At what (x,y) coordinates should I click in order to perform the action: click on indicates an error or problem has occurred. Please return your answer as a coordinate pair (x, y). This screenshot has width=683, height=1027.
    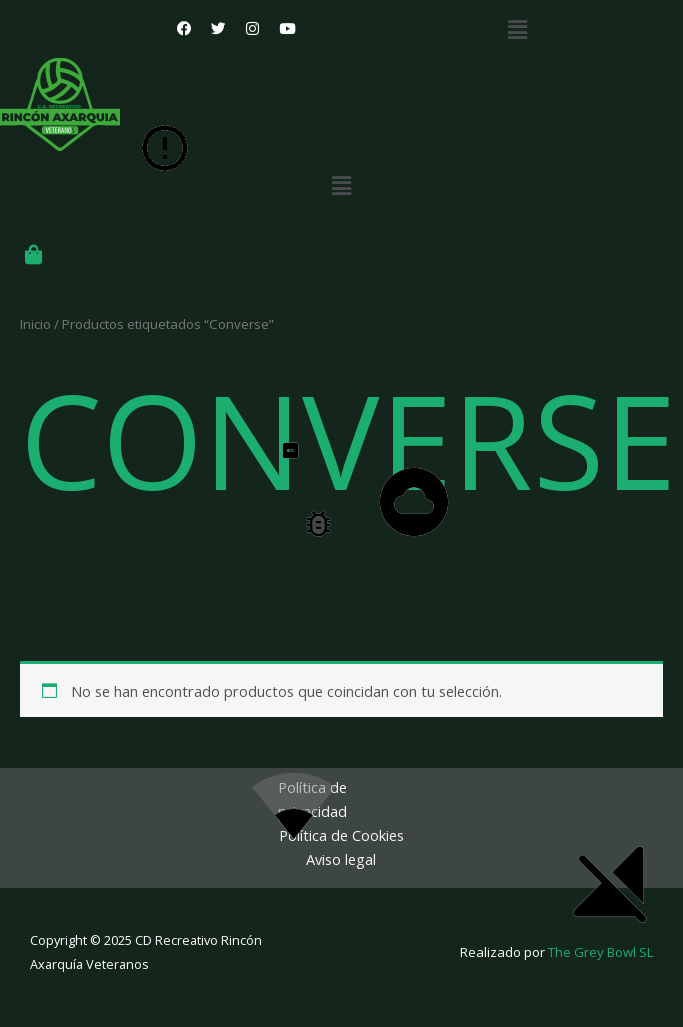
    Looking at the image, I should click on (165, 148).